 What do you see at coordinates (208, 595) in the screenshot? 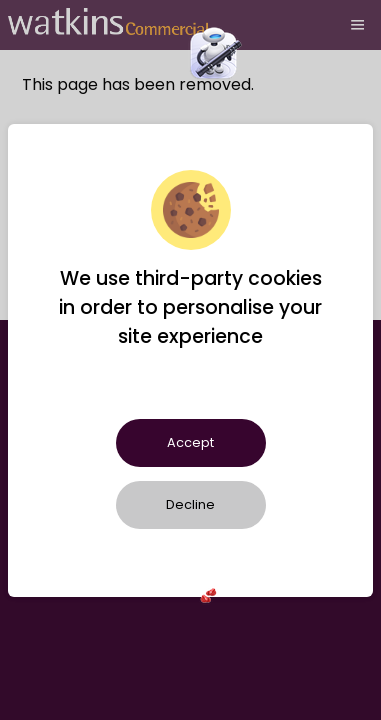
I see `beats earbuds bluetooth device icon` at bounding box center [208, 595].